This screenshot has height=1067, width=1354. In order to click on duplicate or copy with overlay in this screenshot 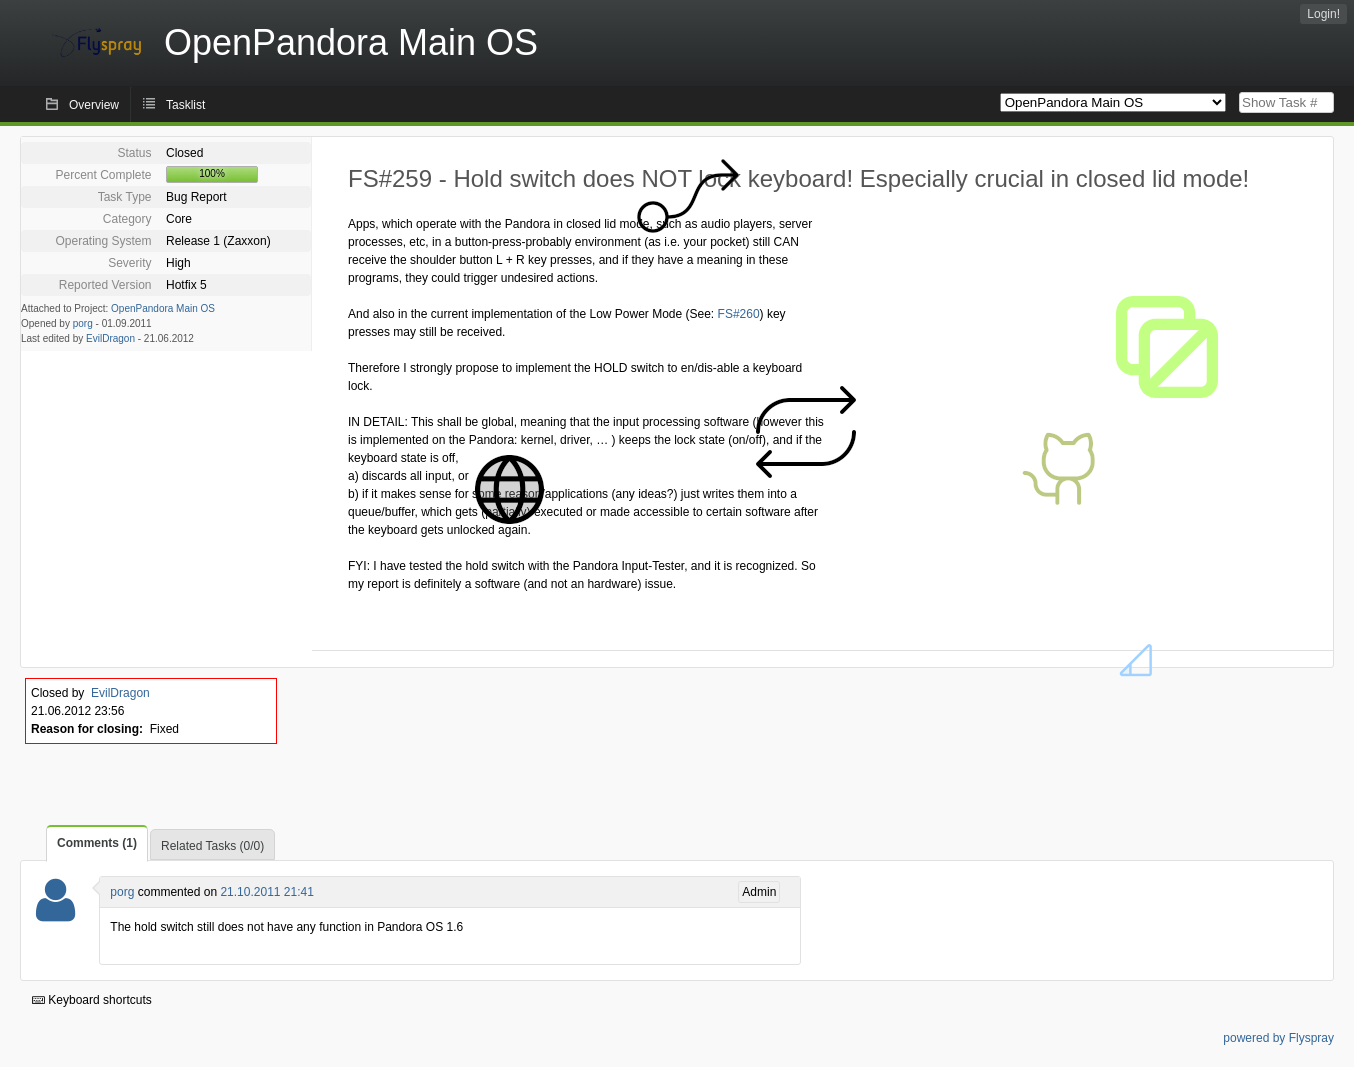, I will do `click(1167, 347)`.